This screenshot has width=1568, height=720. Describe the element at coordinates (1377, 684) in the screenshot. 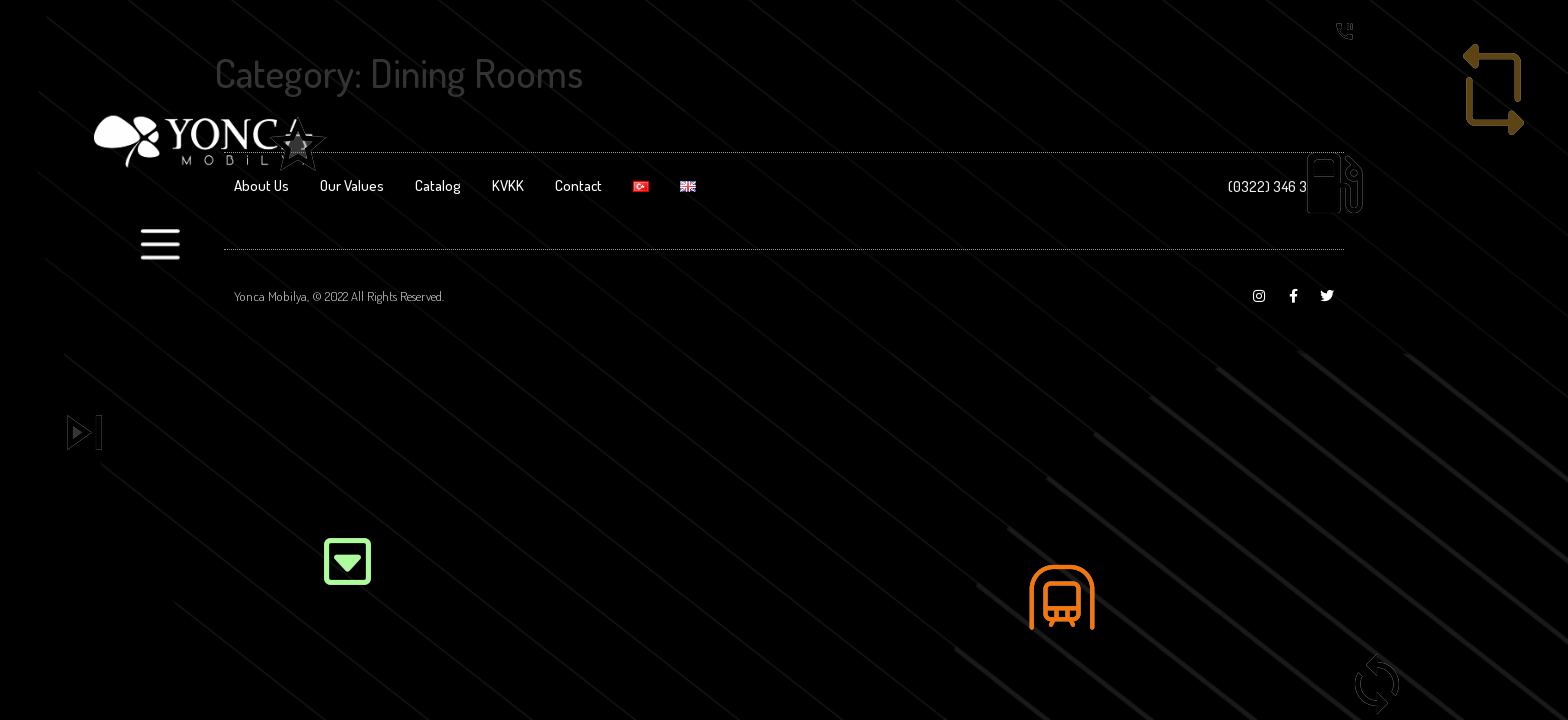

I see `enable repeat or loop playback` at that location.